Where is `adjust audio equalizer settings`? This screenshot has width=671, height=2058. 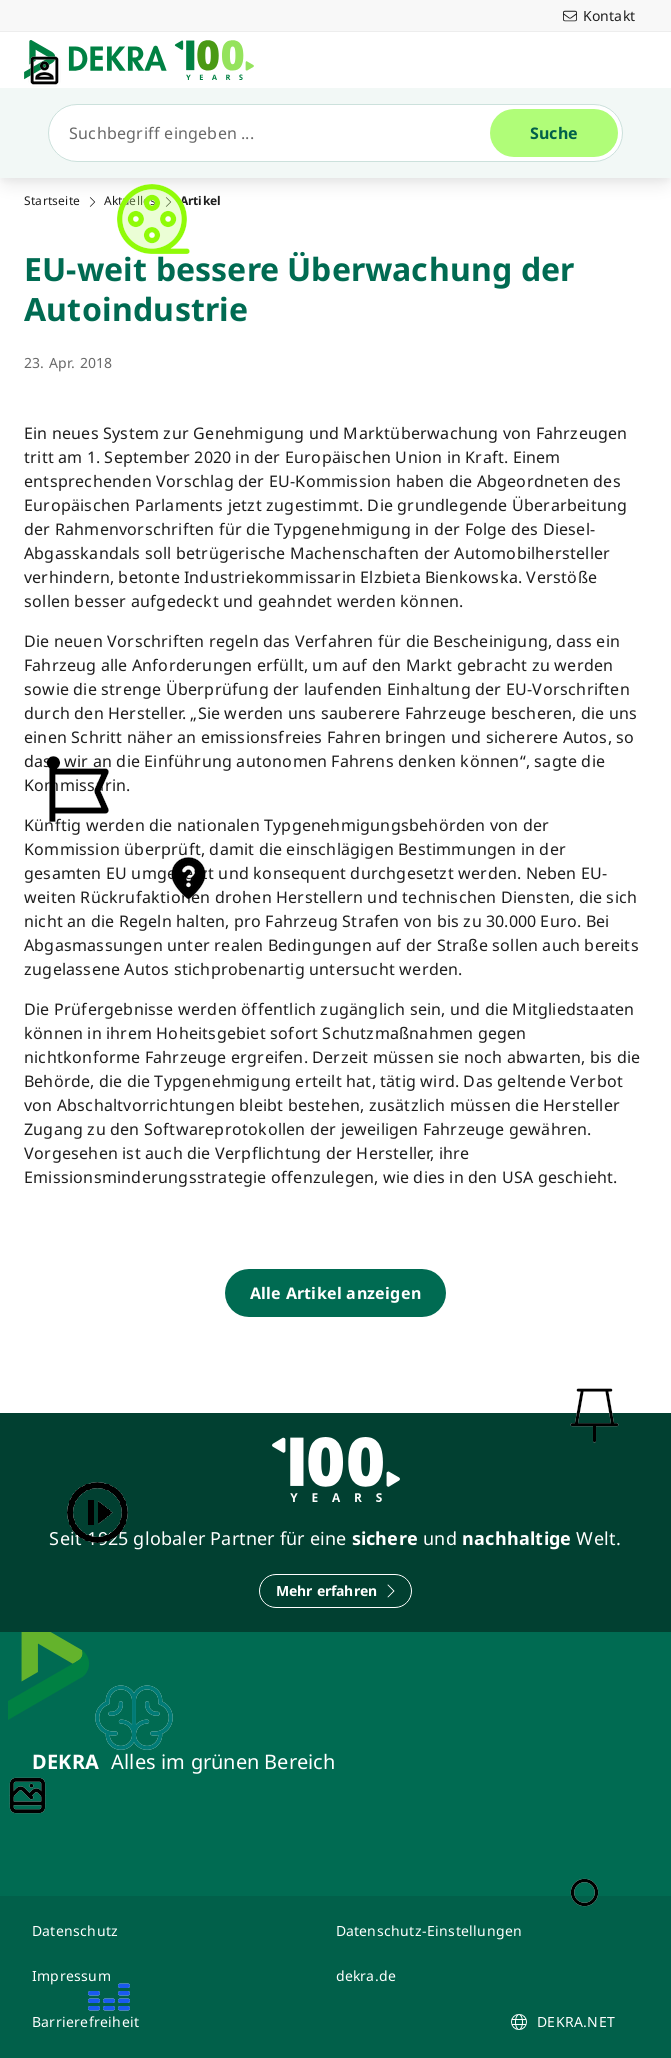
adjust audio equalizer settings is located at coordinates (109, 1997).